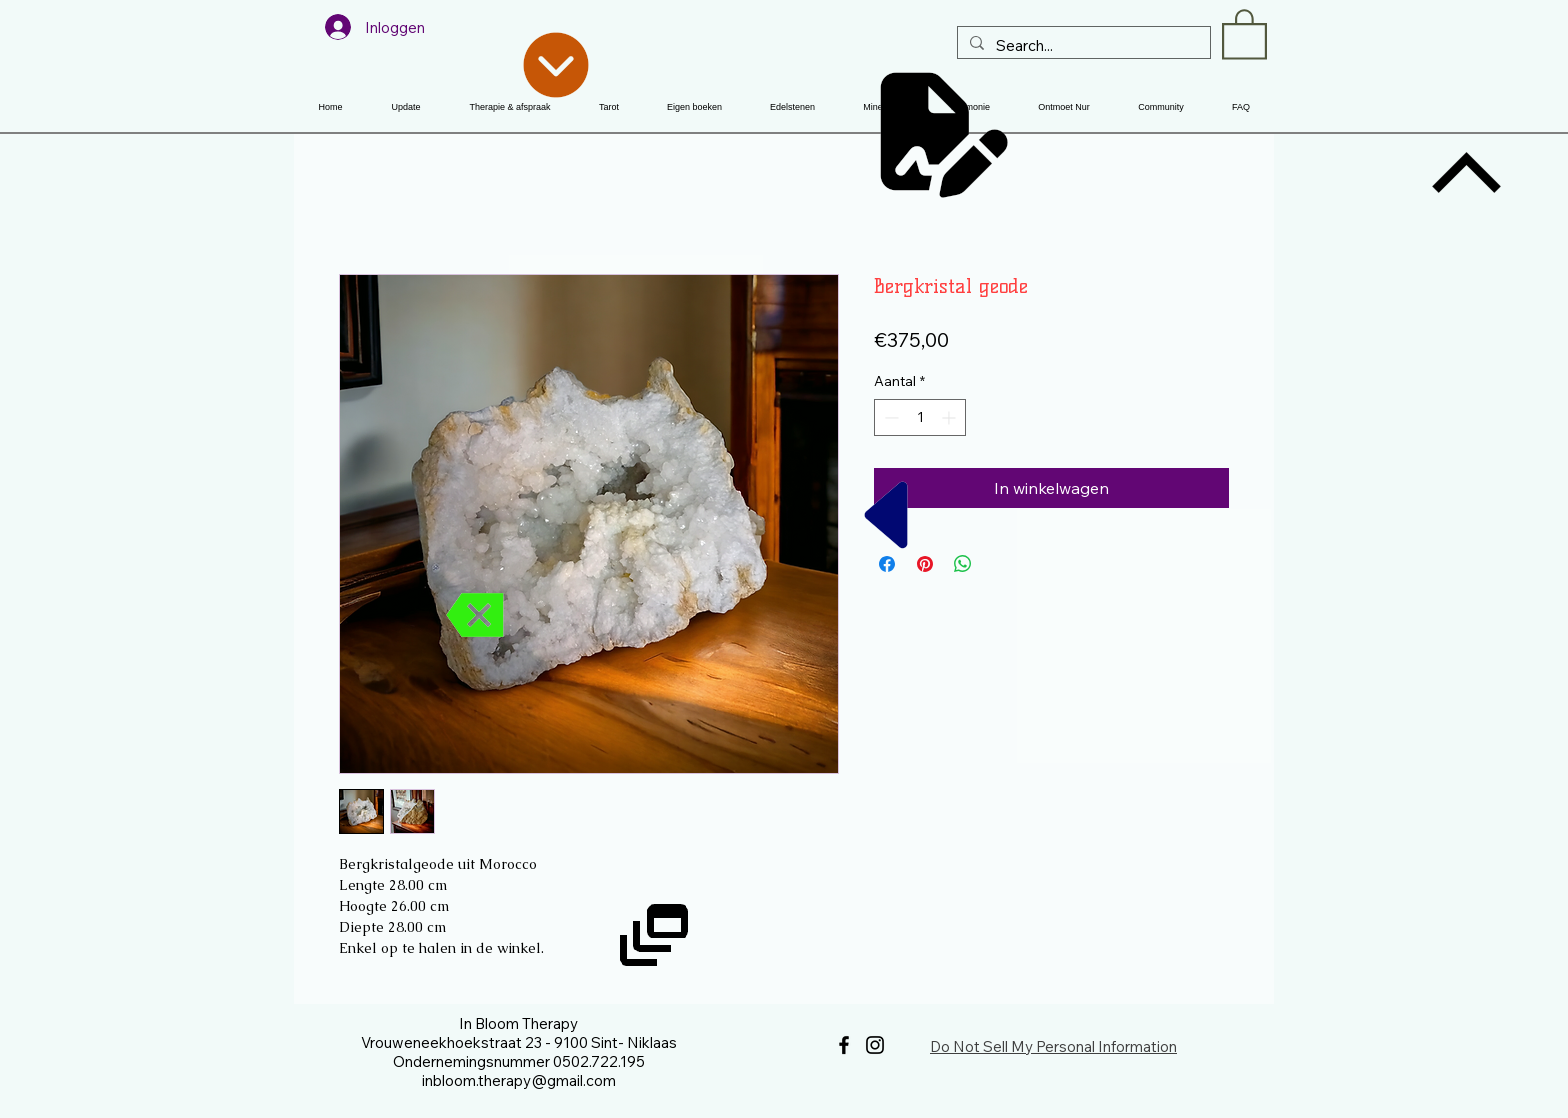 The height and width of the screenshot is (1118, 1568). I want to click on expand to show more content, so click(556, 65).